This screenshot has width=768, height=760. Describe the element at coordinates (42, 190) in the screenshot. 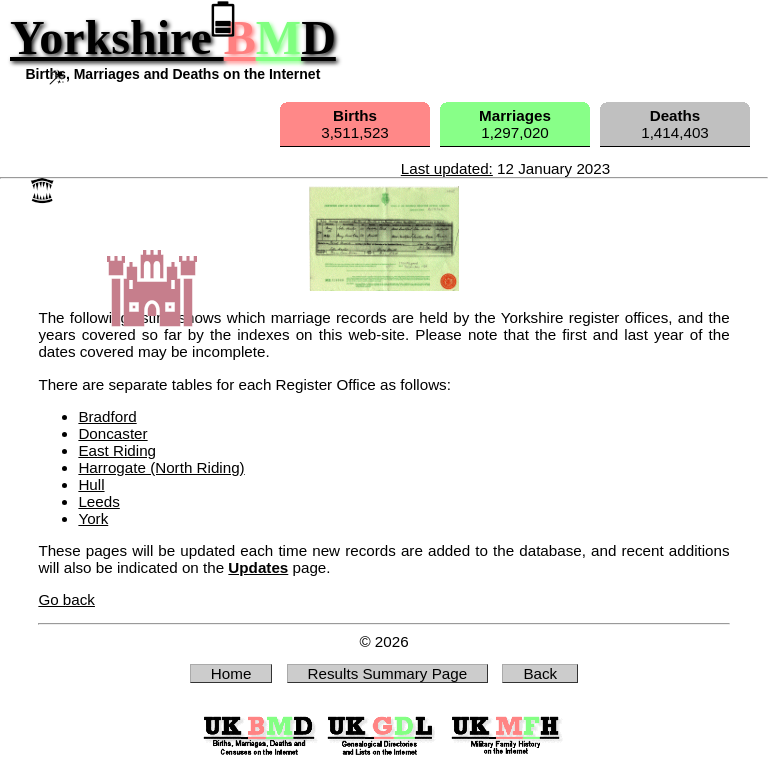

I see `select a monster or creature character` at that location.